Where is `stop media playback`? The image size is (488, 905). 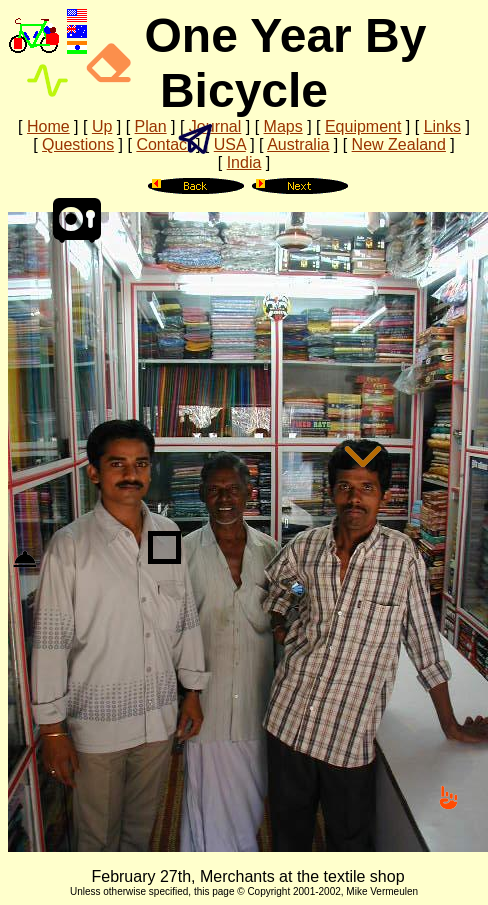
stop media playback is located at coordinates (164, 547).